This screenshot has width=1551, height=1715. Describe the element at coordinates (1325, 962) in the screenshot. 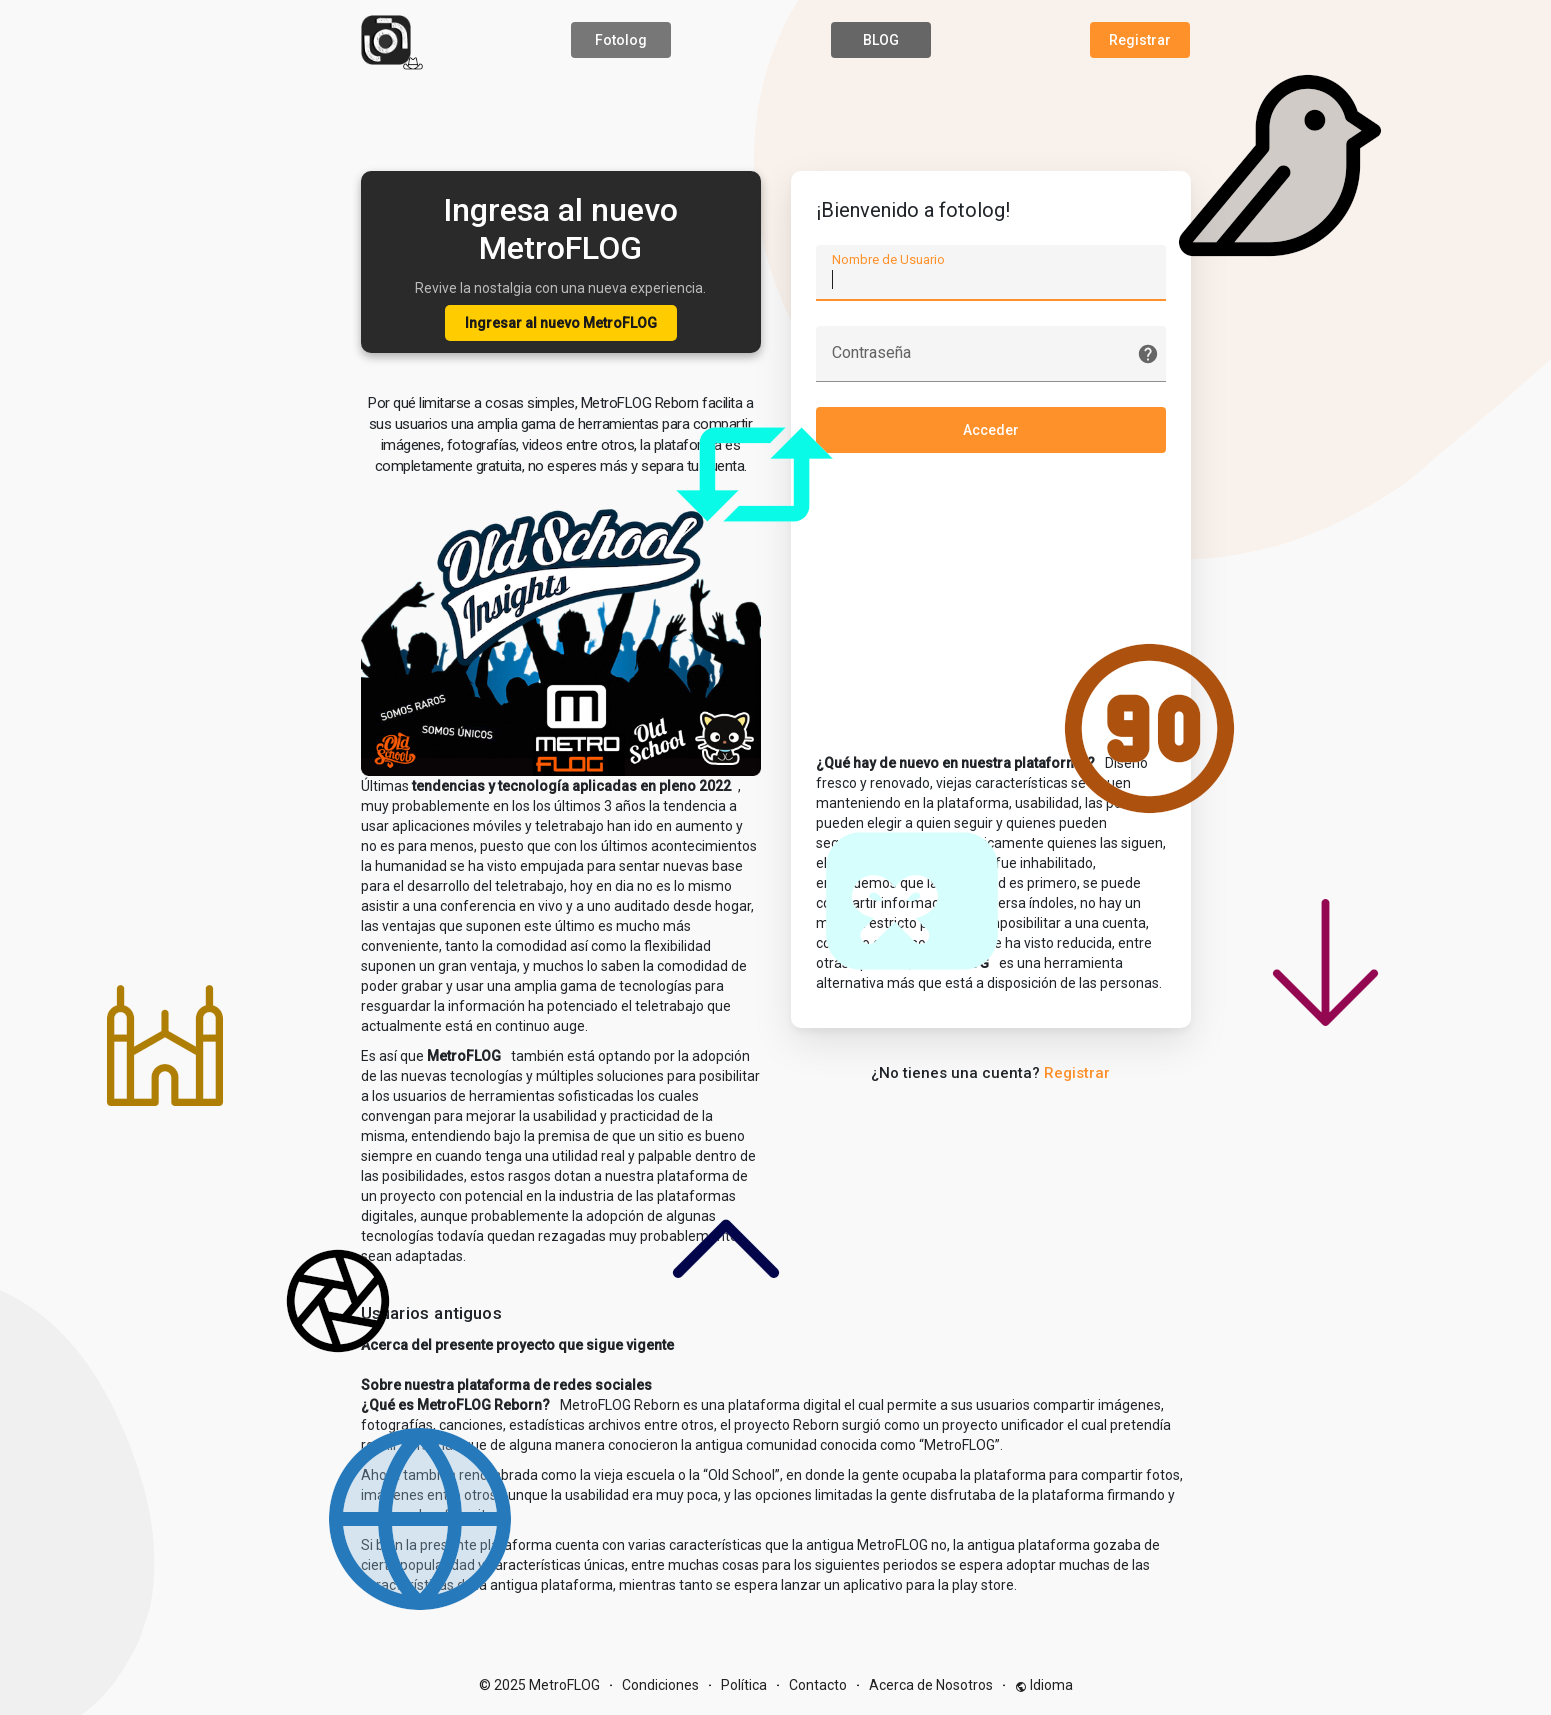

I see `scroll down or view more content` at that location.